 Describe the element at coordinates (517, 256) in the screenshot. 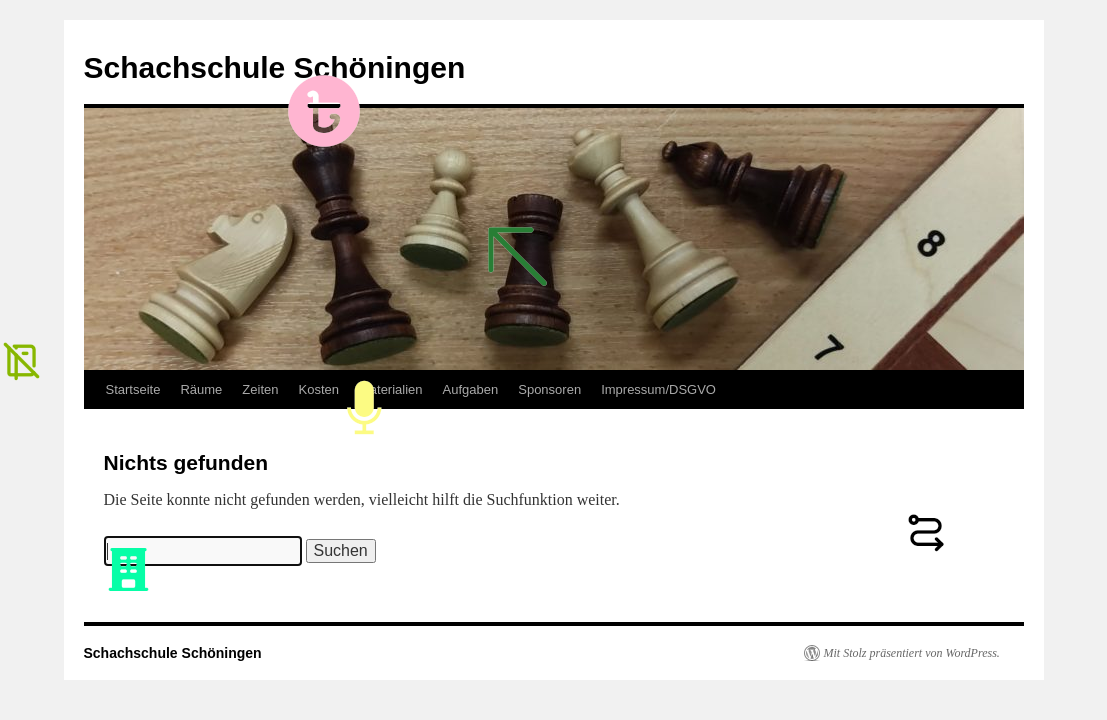

I see `navigate back to previous screen` at that location.